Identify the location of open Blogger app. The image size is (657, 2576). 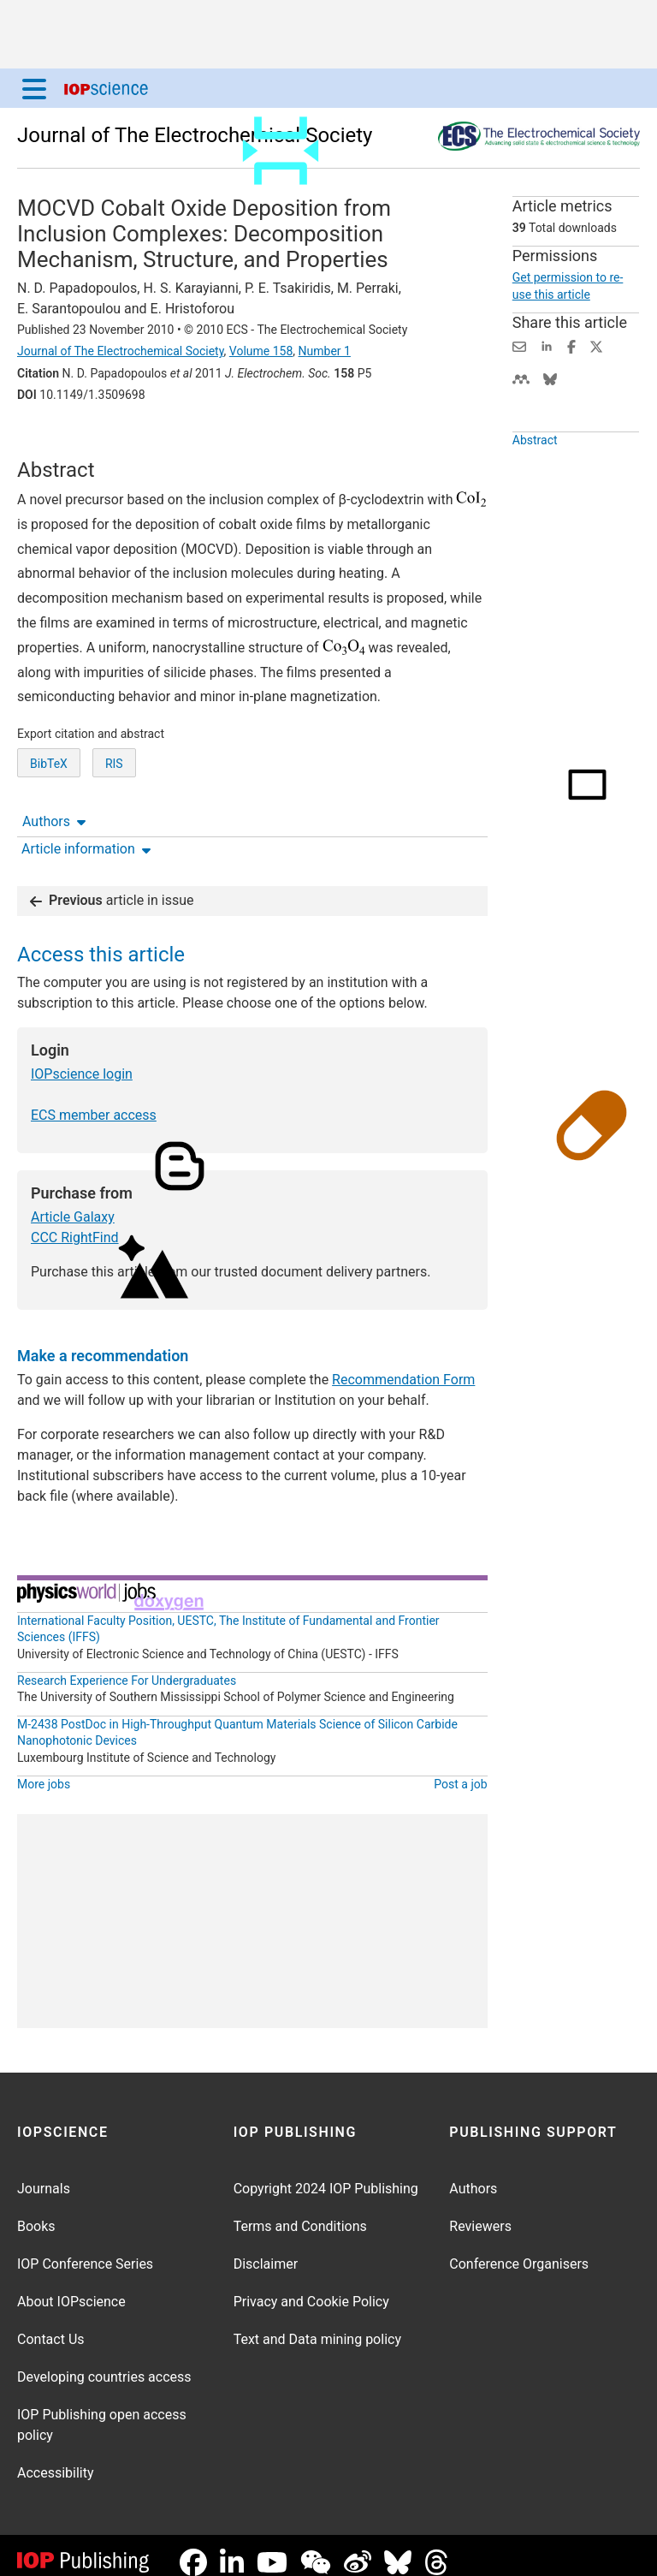
(180, 1166).